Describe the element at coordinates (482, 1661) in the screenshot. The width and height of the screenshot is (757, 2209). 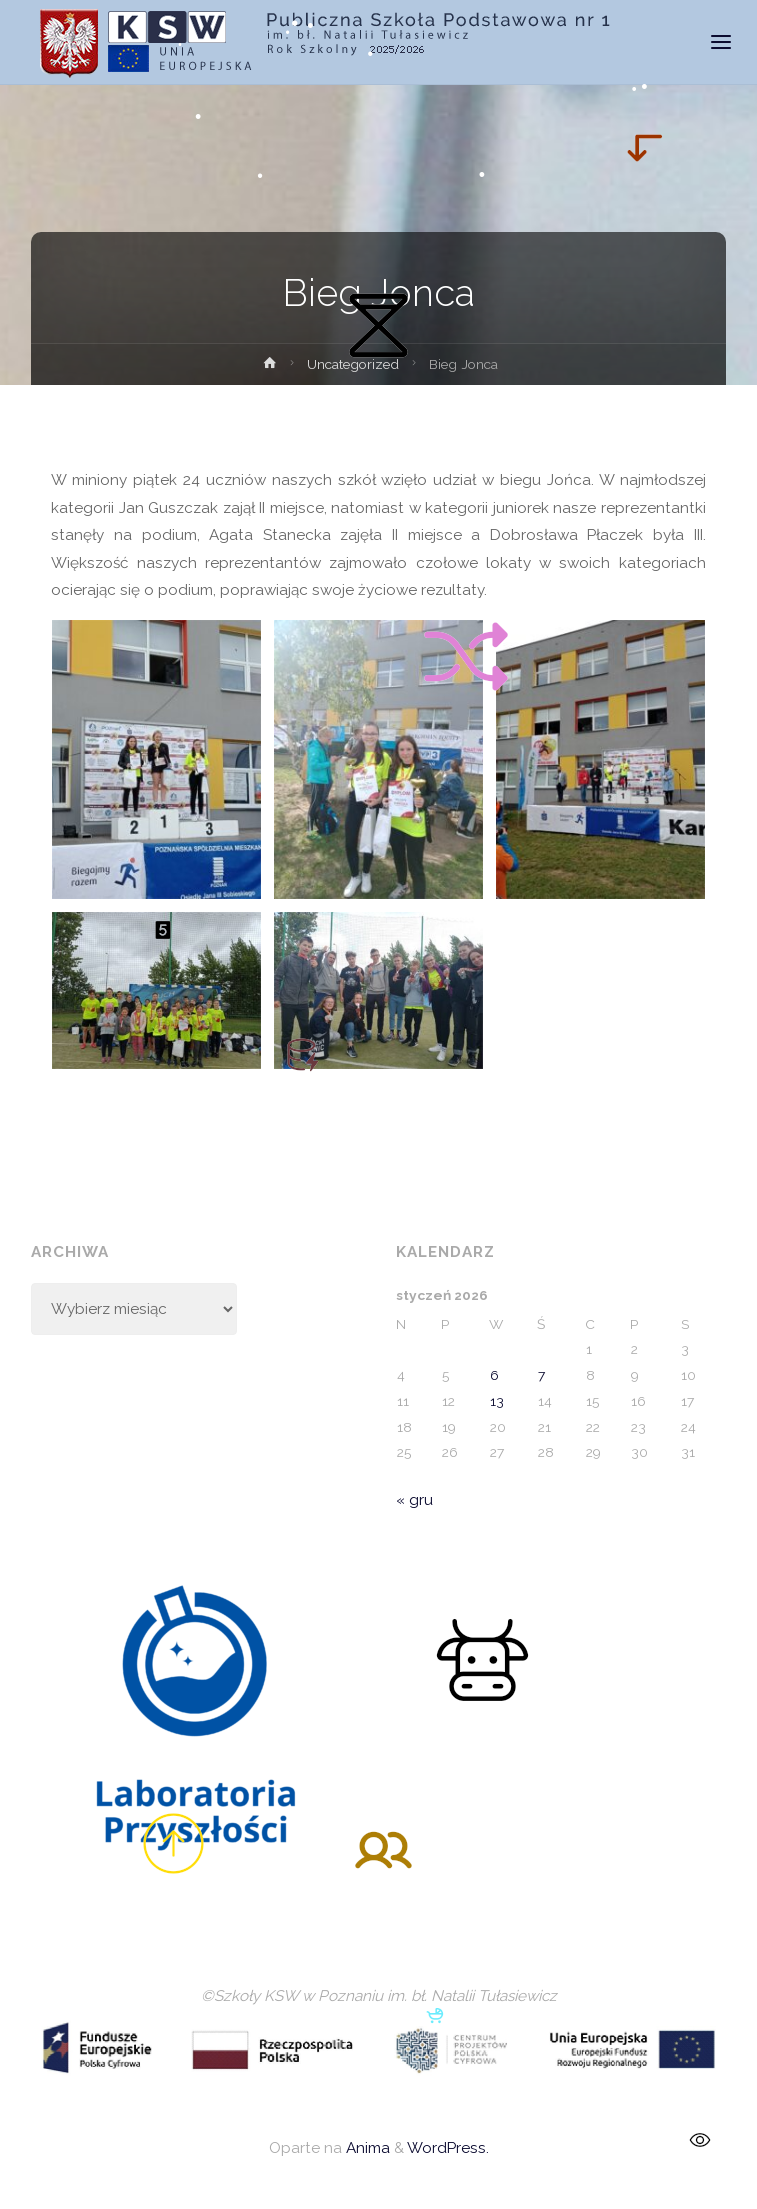
I see `access farm or agriculture features` at that location.